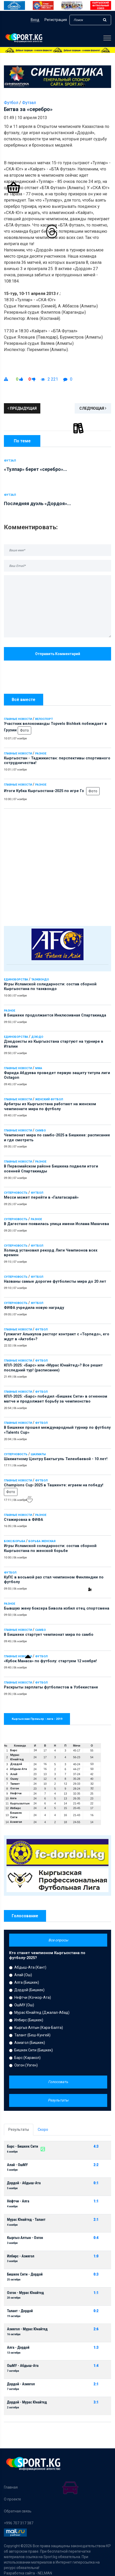  Describe the element at coordinates (83, 85) in the screenshot. I see `view or redeem a gift` at that location.